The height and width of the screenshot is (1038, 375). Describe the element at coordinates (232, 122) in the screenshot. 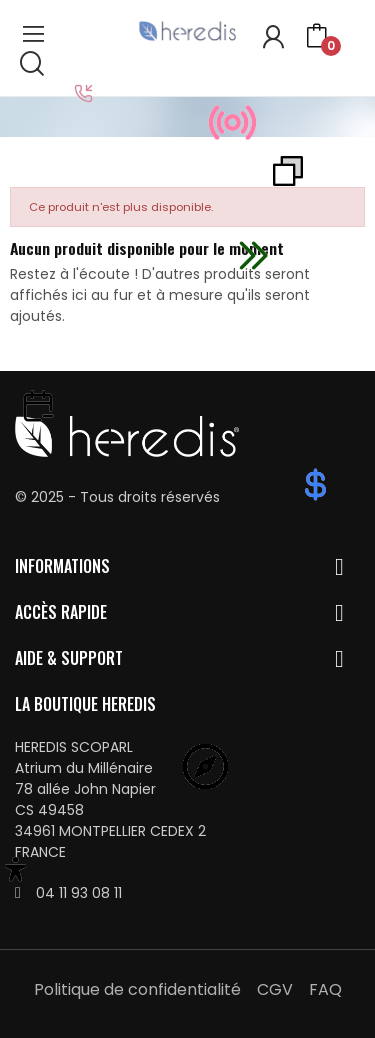

I see `start a live broadcast or stream` at that location.